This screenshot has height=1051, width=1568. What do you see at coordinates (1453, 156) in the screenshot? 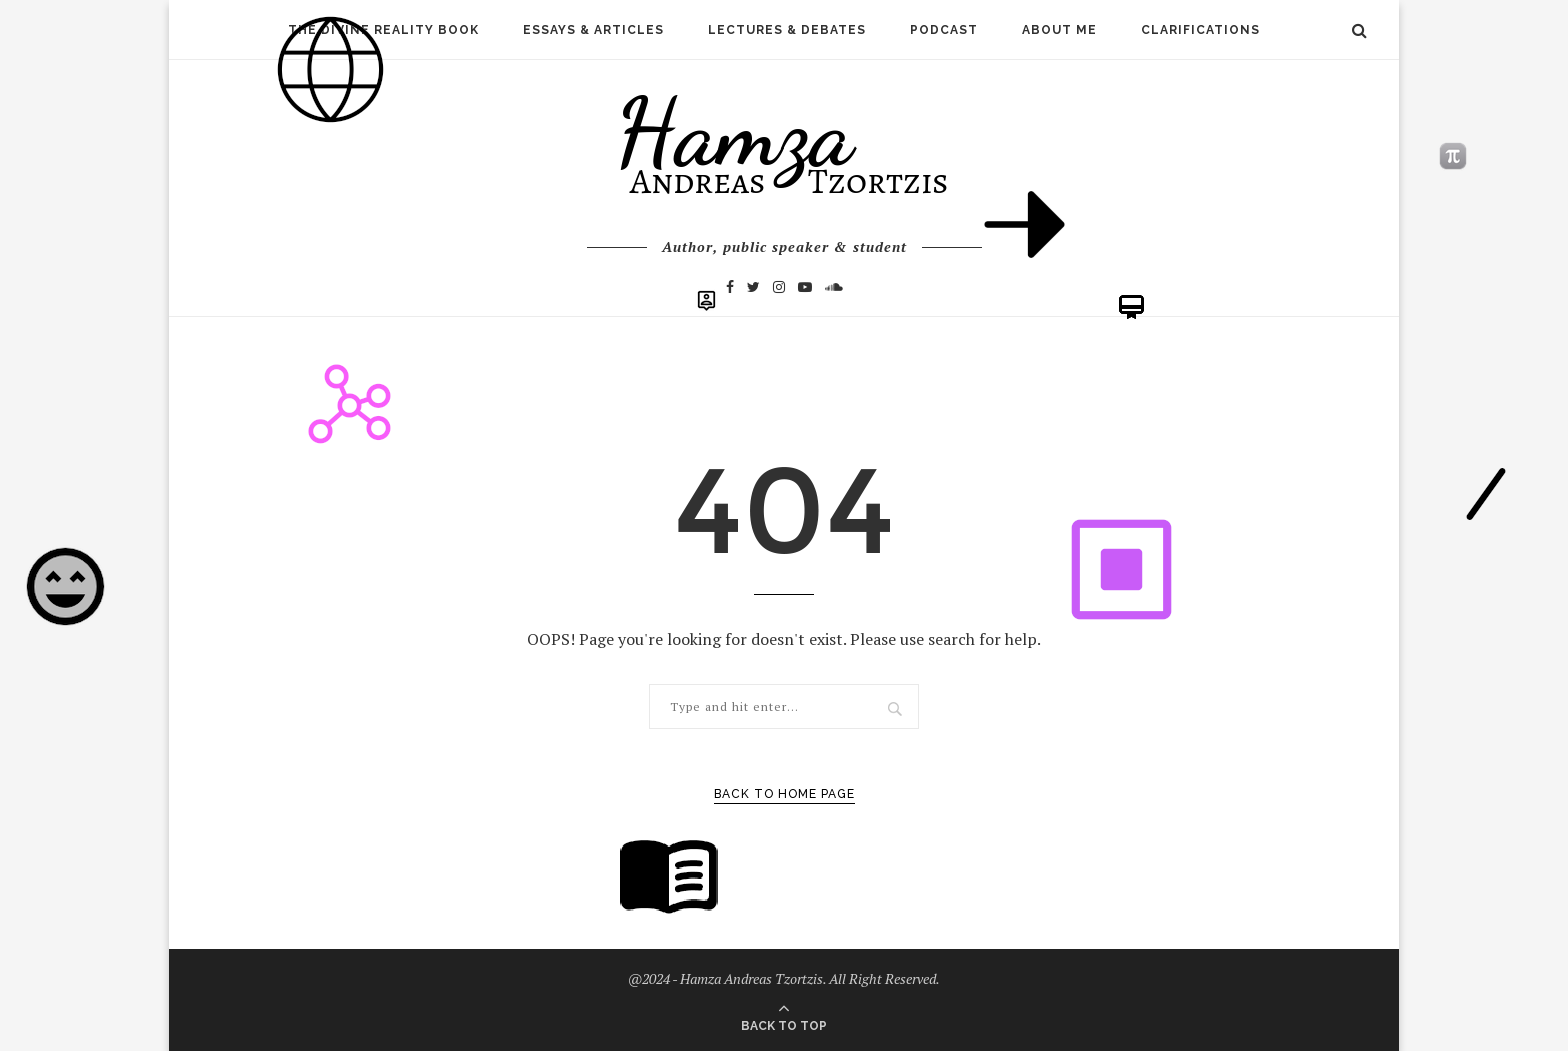
I see `open mathematics or calculator application` at bounding box center [1453, 156].